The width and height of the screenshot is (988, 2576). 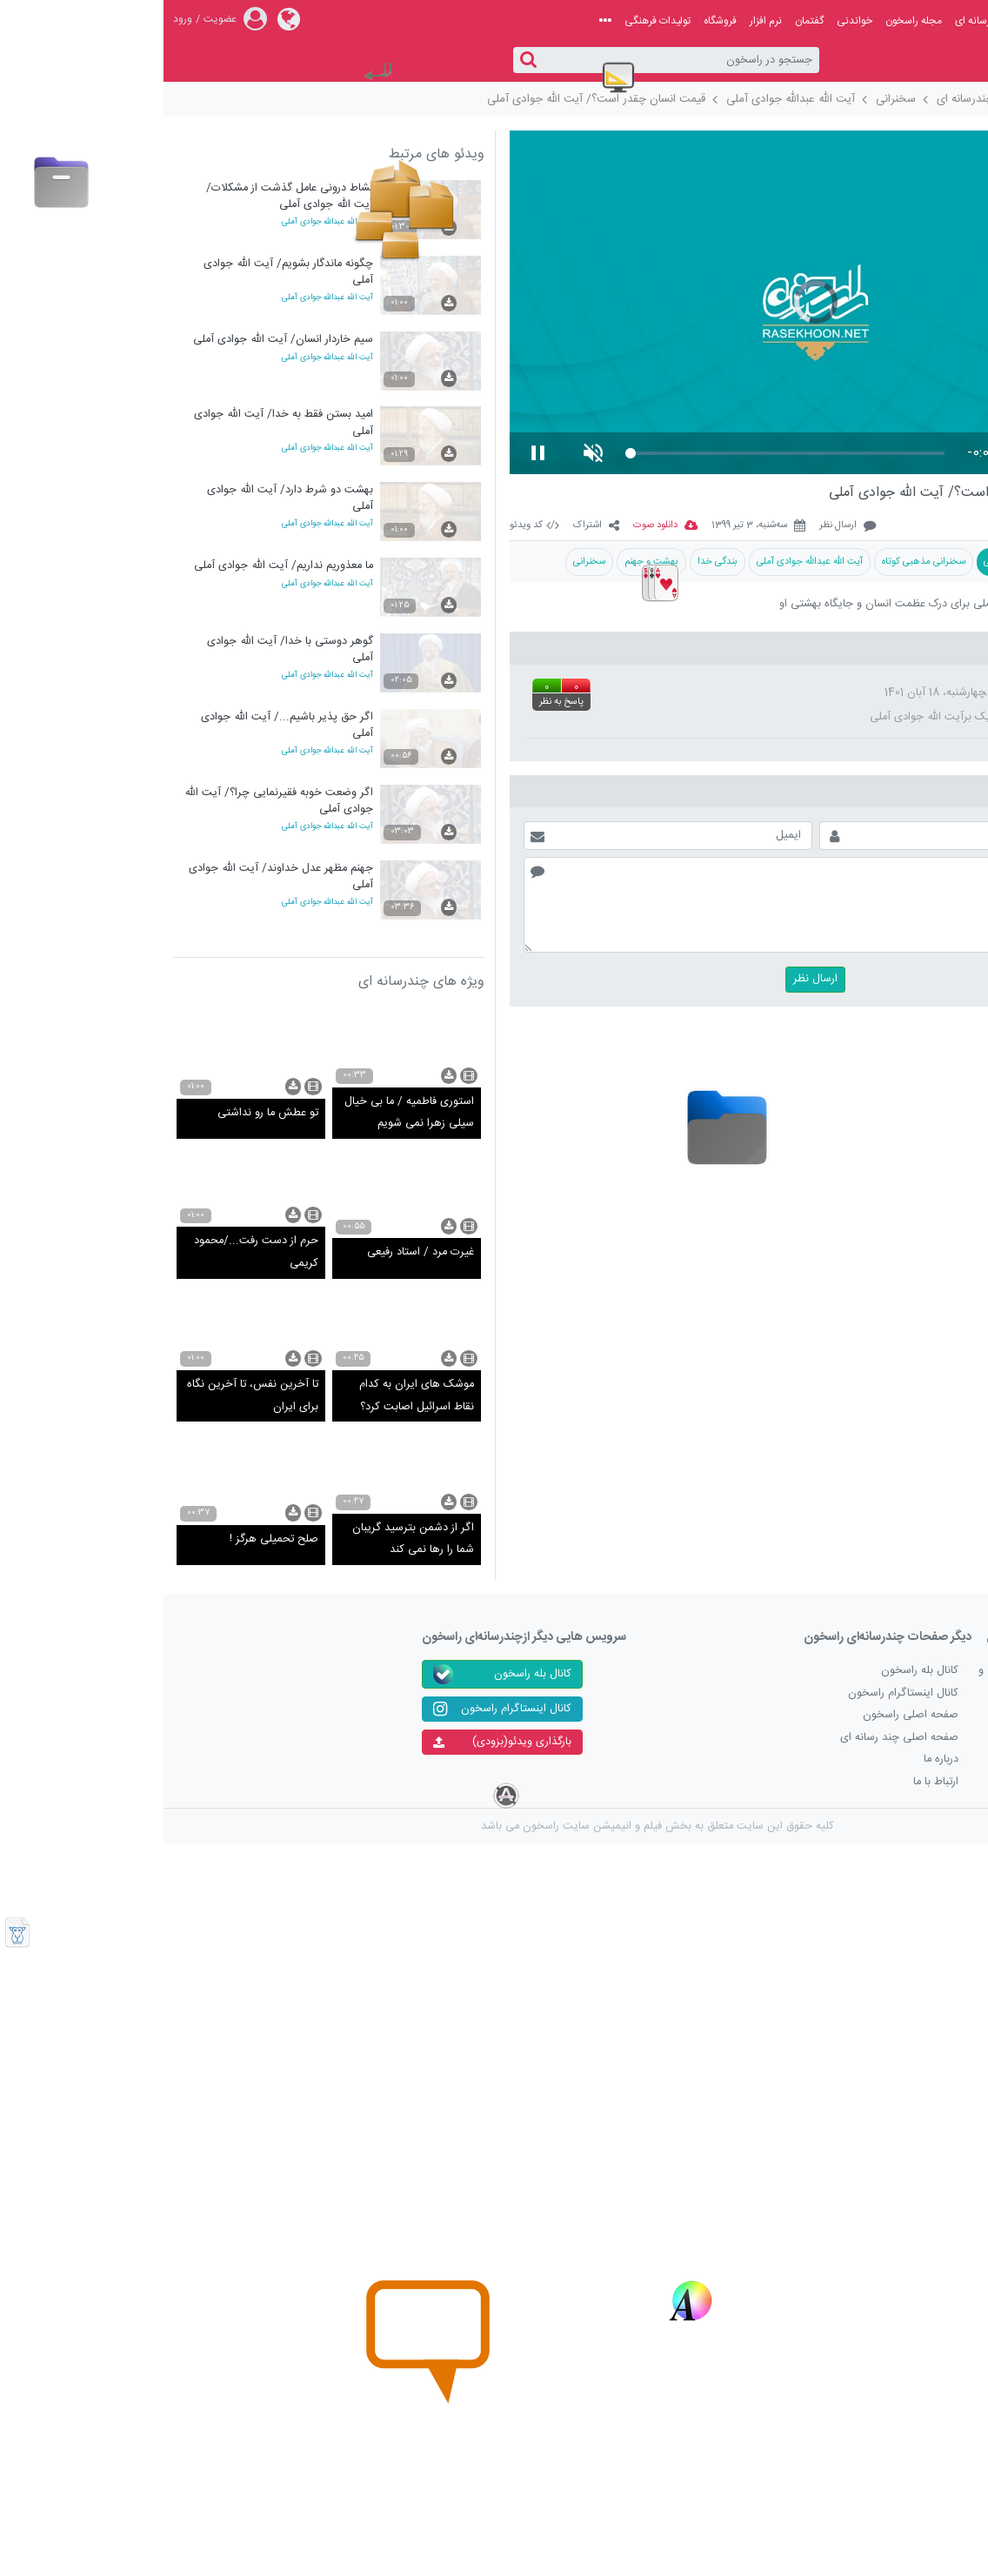 I want to click on reply to all recipients in an email thread, so click(x=377, y=70).